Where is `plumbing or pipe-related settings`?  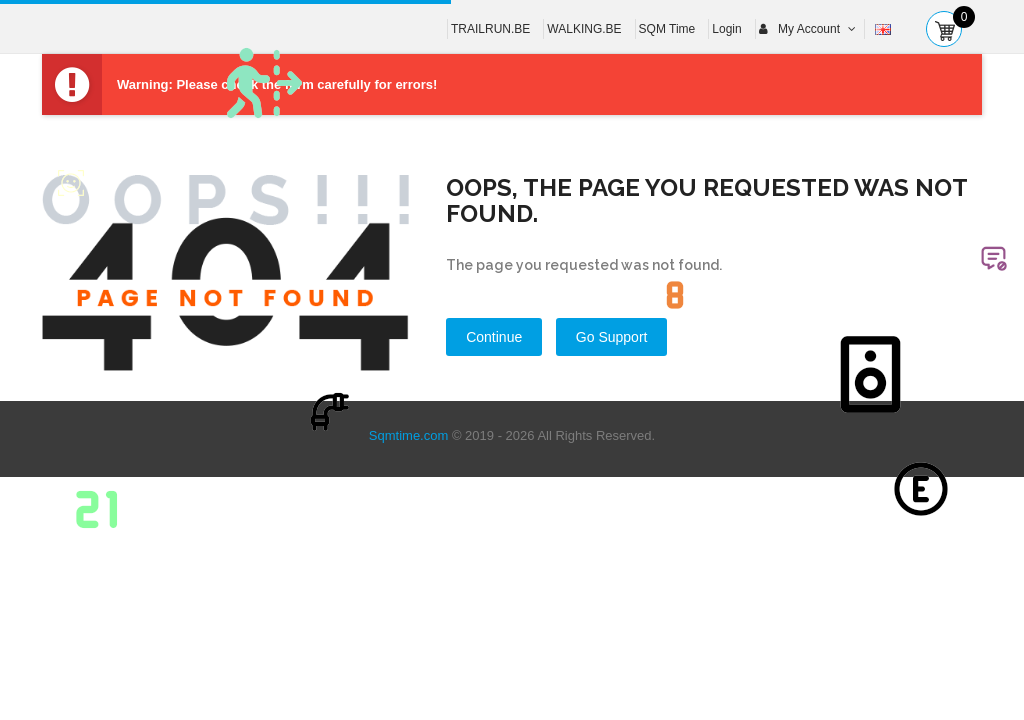
plumbing or pipe-related settings is located at coordinates (328, 410).